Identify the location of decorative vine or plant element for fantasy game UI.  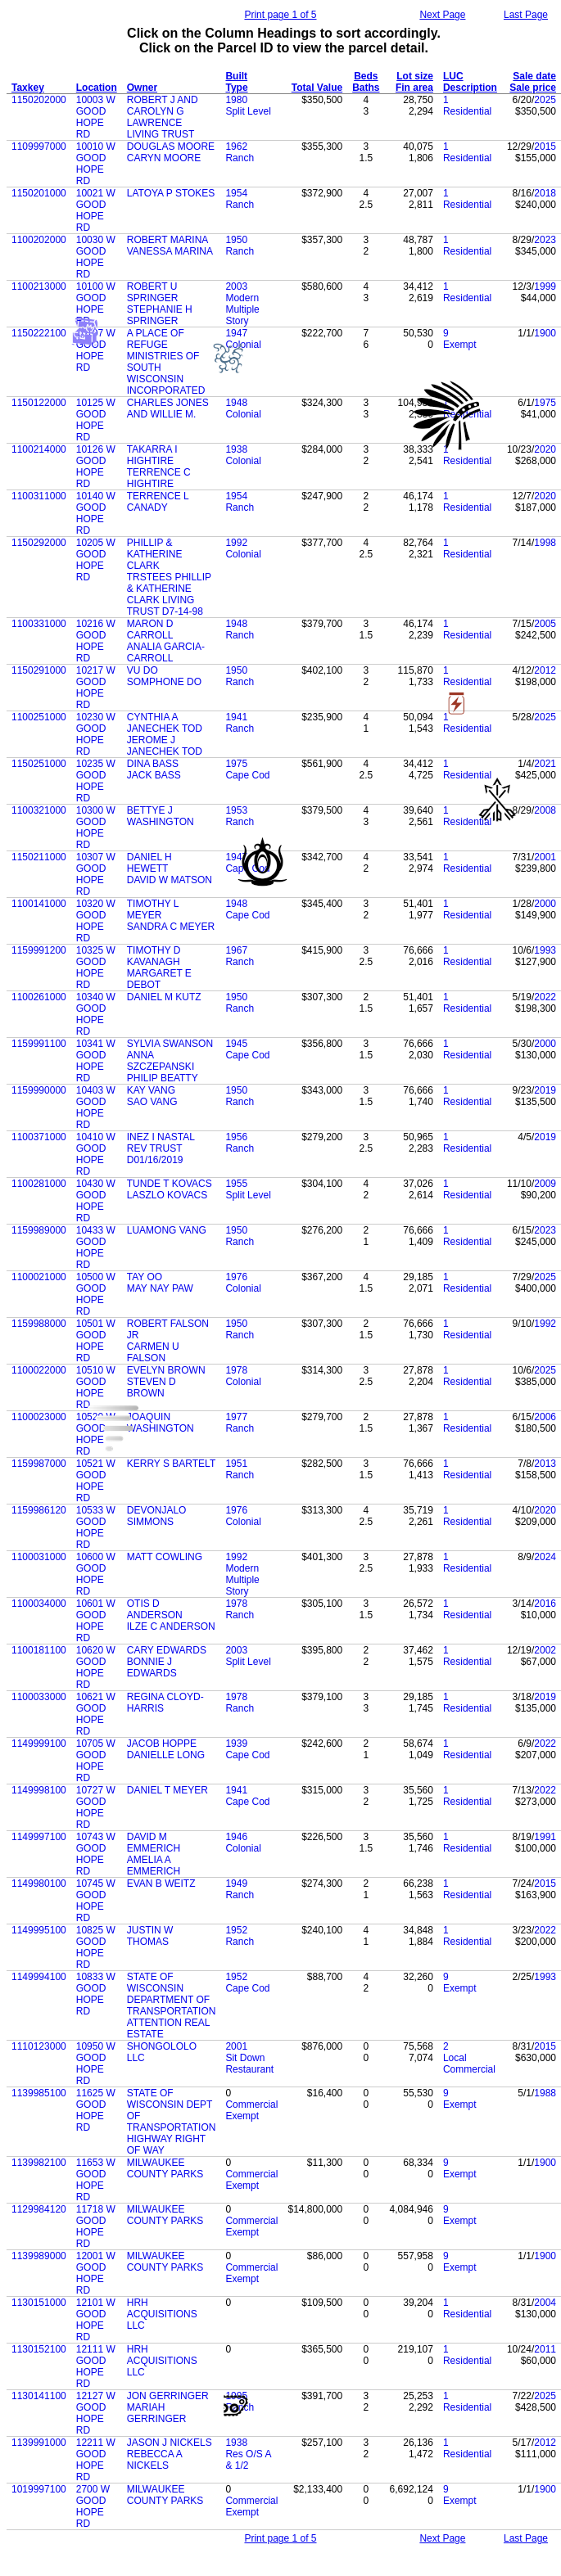
(228, 358).